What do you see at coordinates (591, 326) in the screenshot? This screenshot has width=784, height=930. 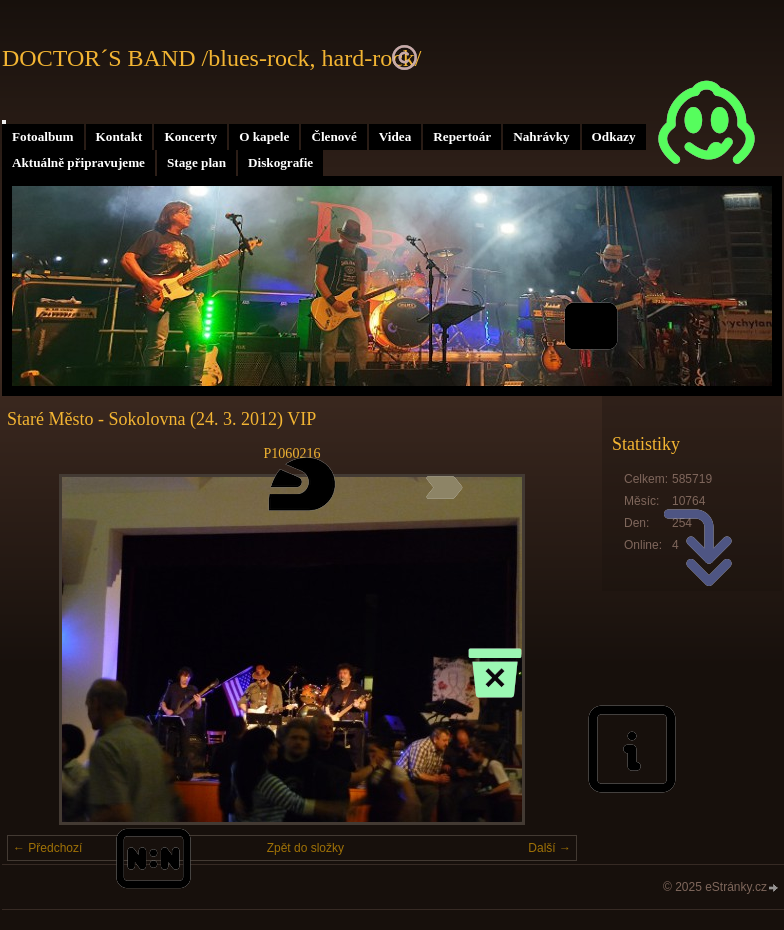 I see `crop image to 5:4 aspect ratio` at bounding box center [591, 326].